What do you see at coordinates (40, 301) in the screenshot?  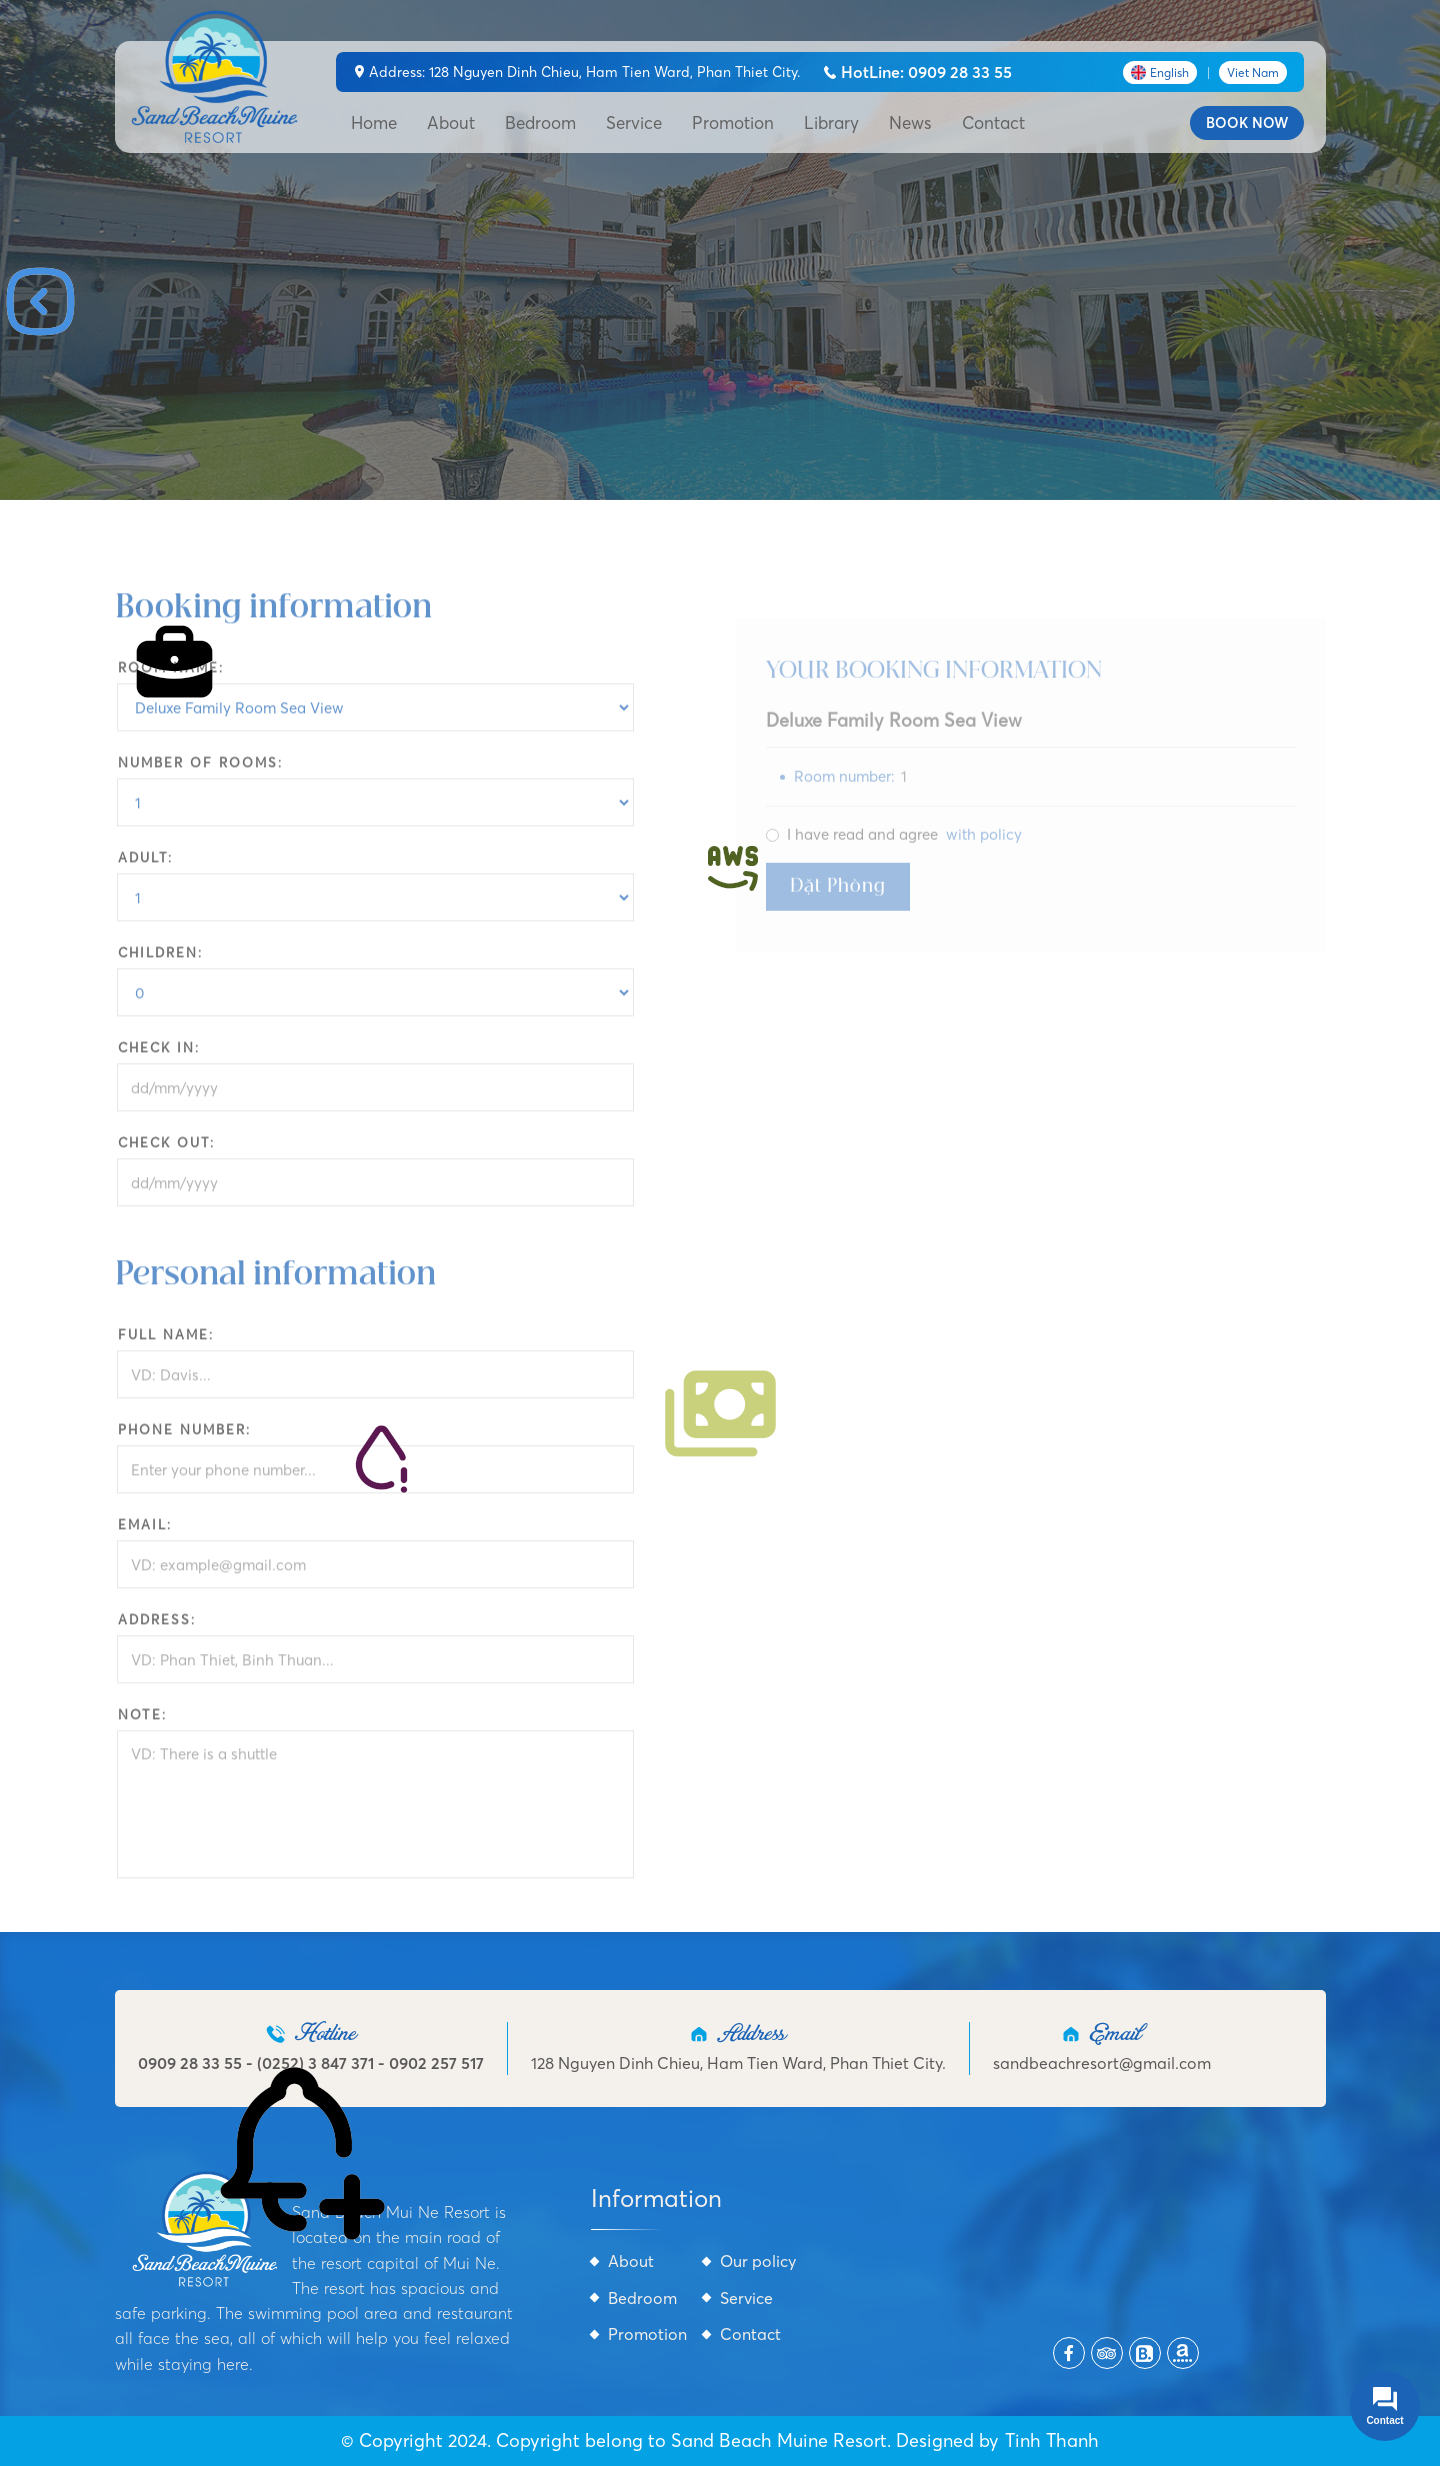 I see `go back to the previous screen` at bounding box center [40, 301].